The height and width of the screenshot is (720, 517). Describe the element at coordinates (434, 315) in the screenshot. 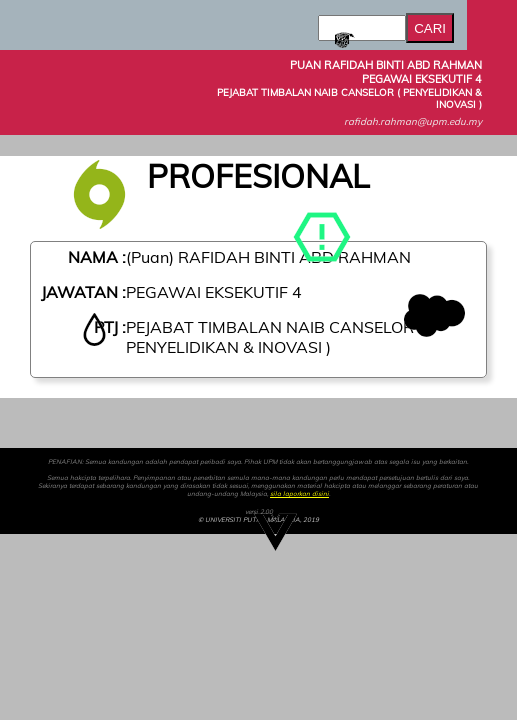

I see `open Salesforce CRM app` at that location.